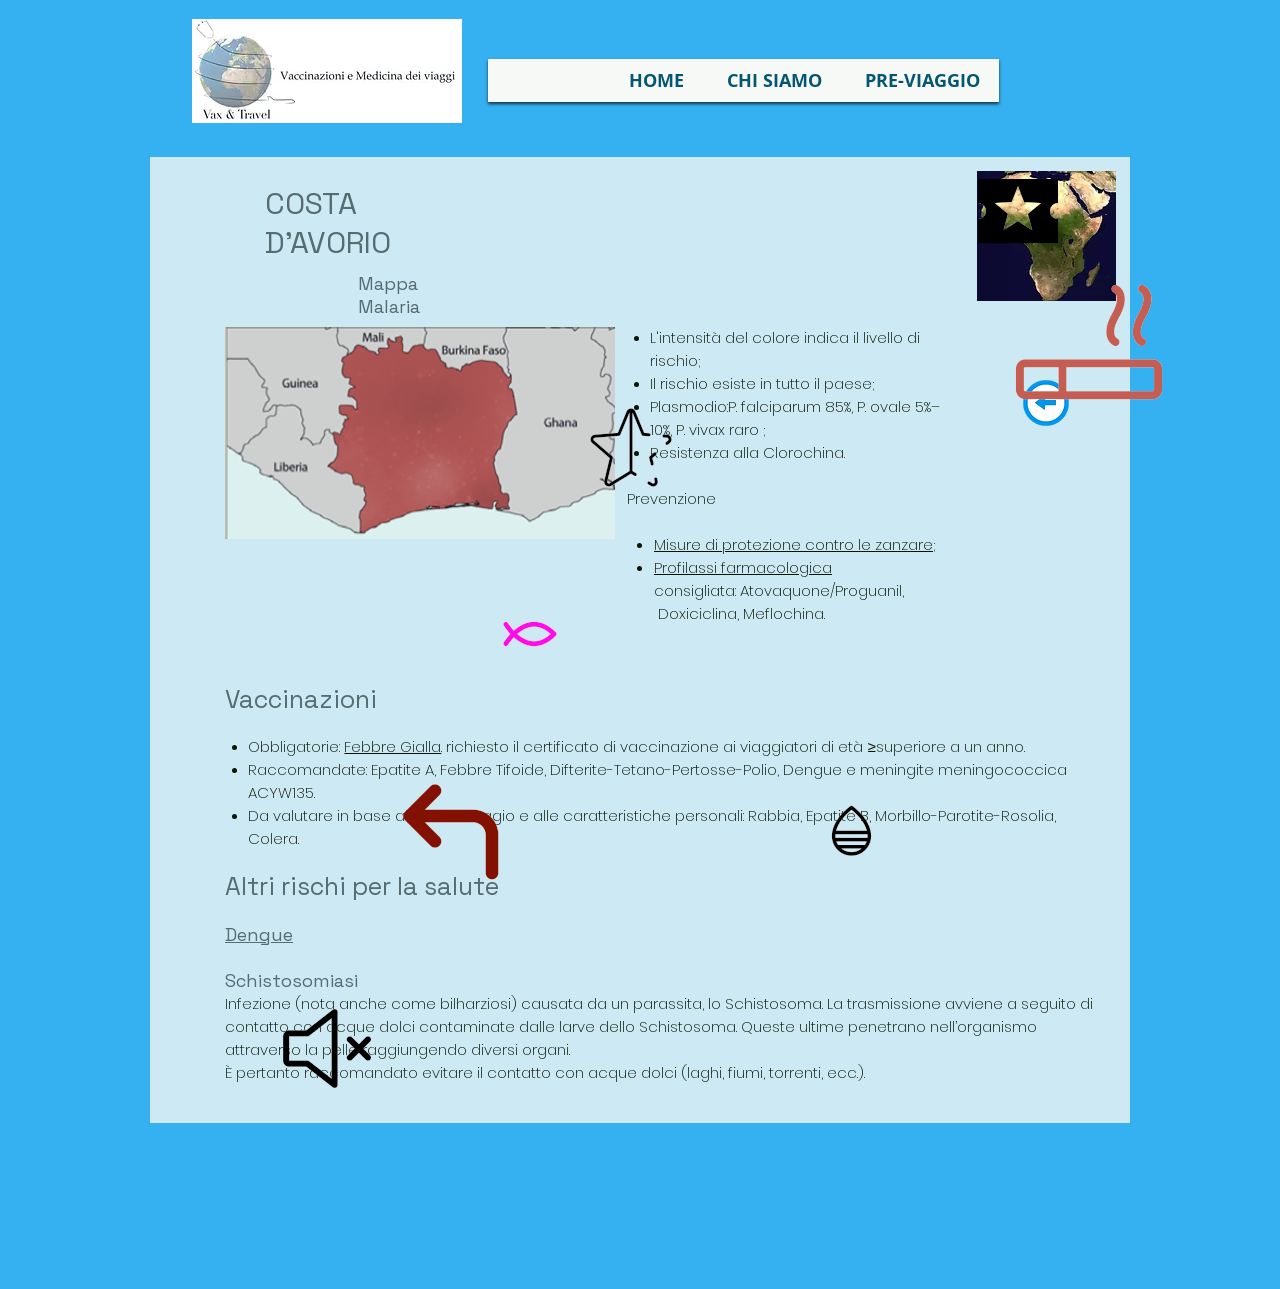 This screenshot has width=1280, height=1289. What do you see at coordinates (530, 634) in the screenshot?
I see `ichthys or christian fish symbol` at bounding box center [530, 634].